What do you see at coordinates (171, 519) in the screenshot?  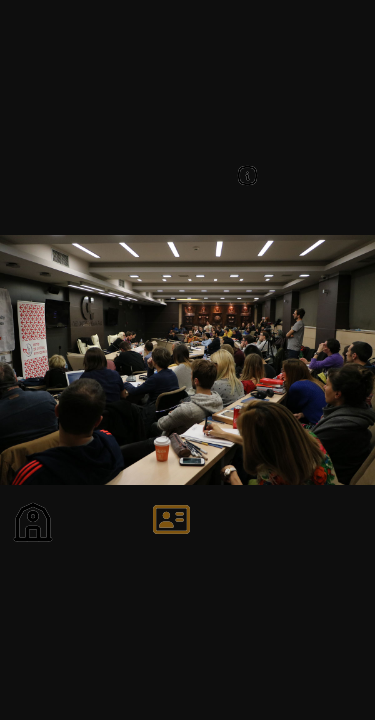 I see `view contact information` at bounding box center [171, 519].